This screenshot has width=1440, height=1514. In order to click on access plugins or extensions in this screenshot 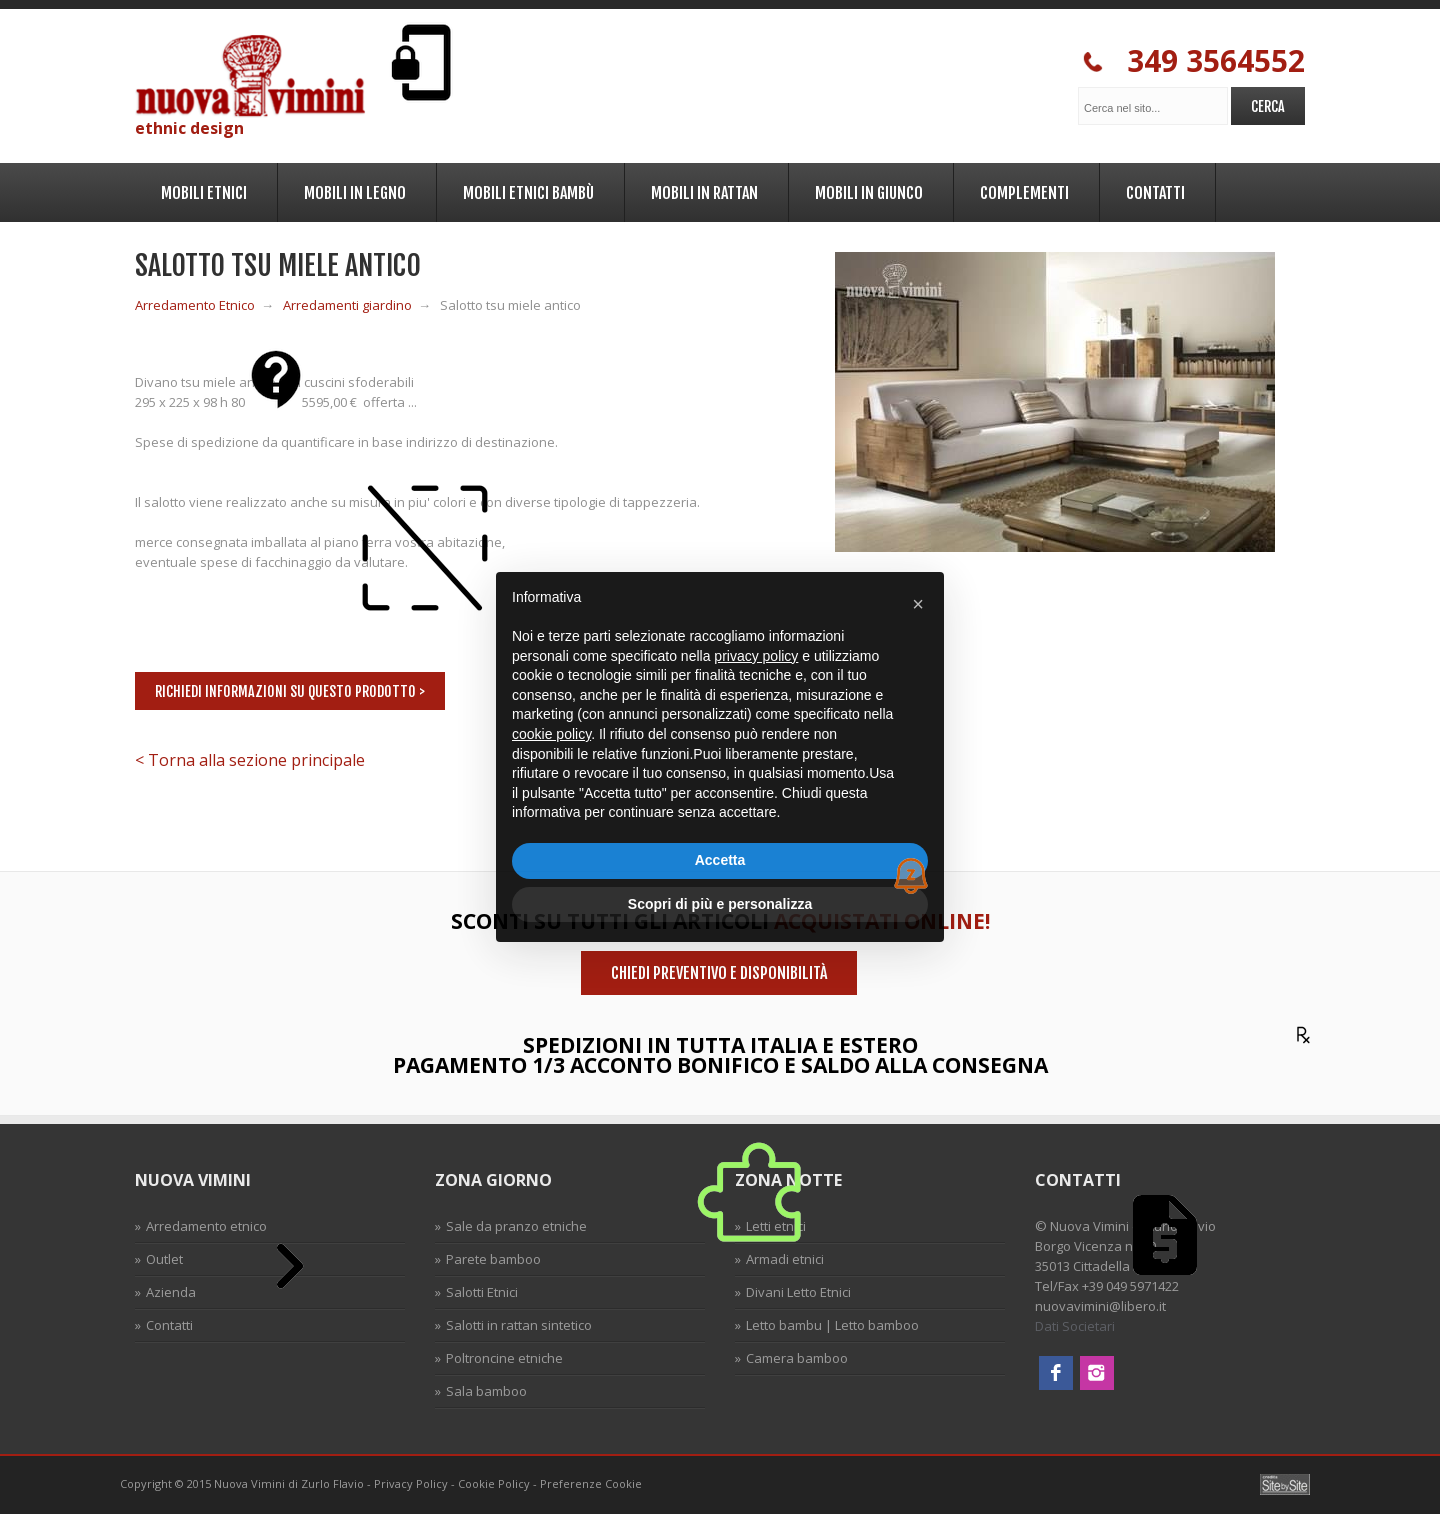, I will do `click(755, 1196)`.